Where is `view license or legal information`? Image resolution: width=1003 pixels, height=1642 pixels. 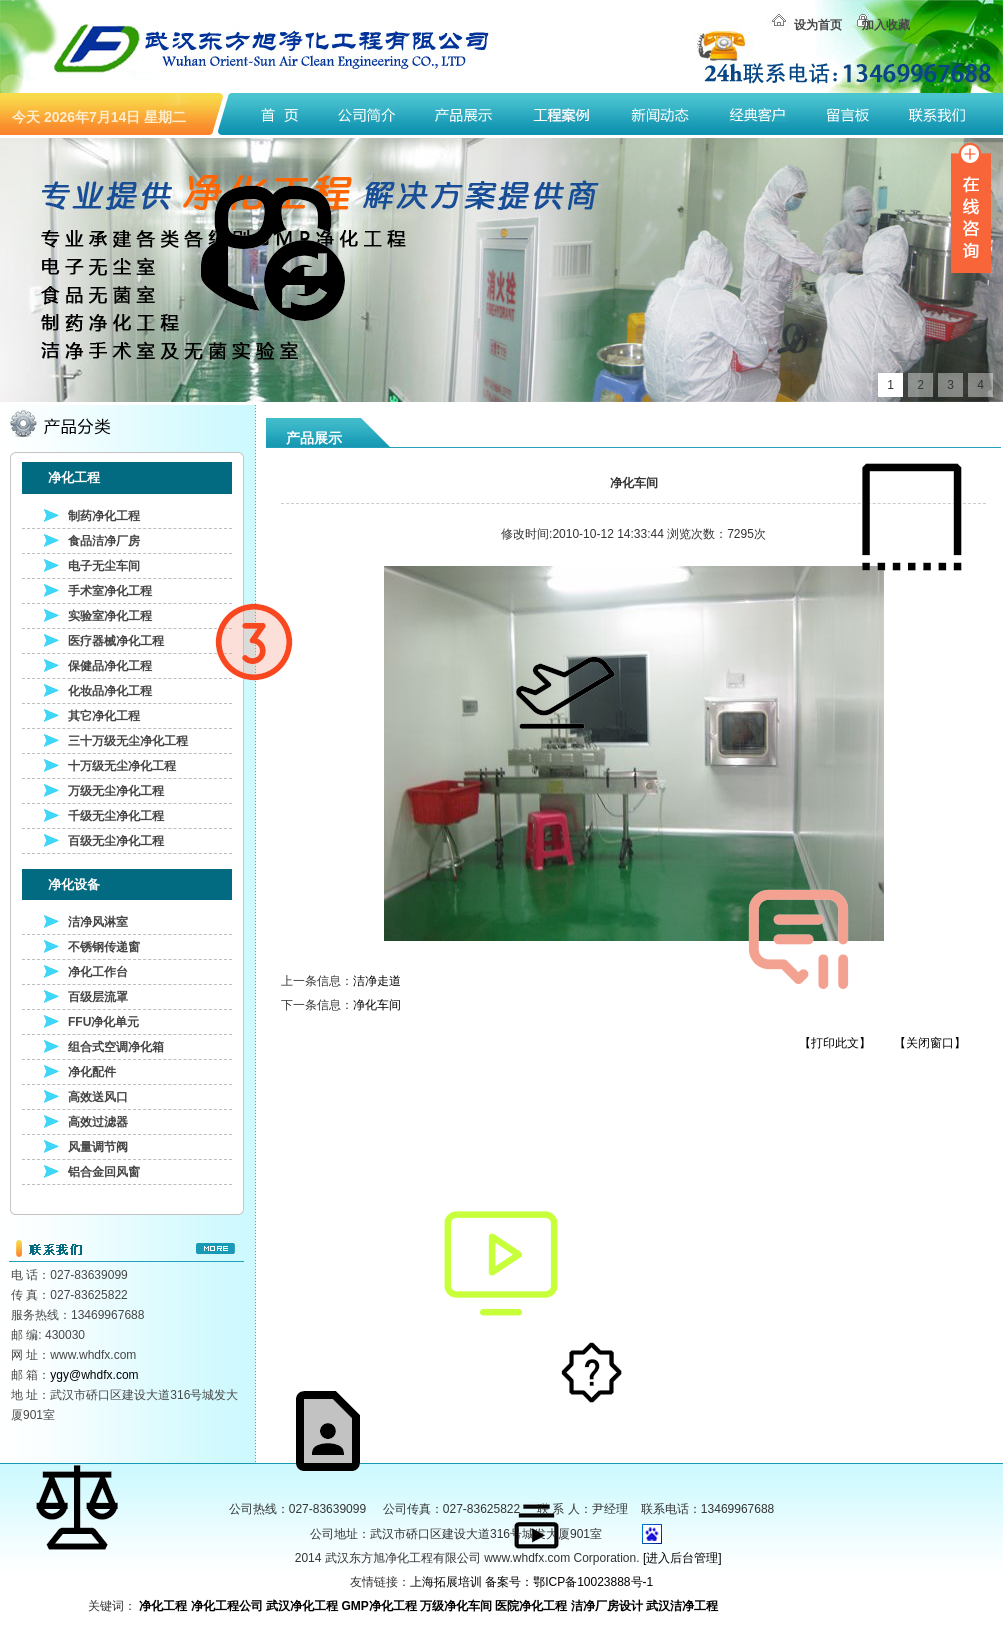
view license or legal information is located at coordinates (74, 1509).